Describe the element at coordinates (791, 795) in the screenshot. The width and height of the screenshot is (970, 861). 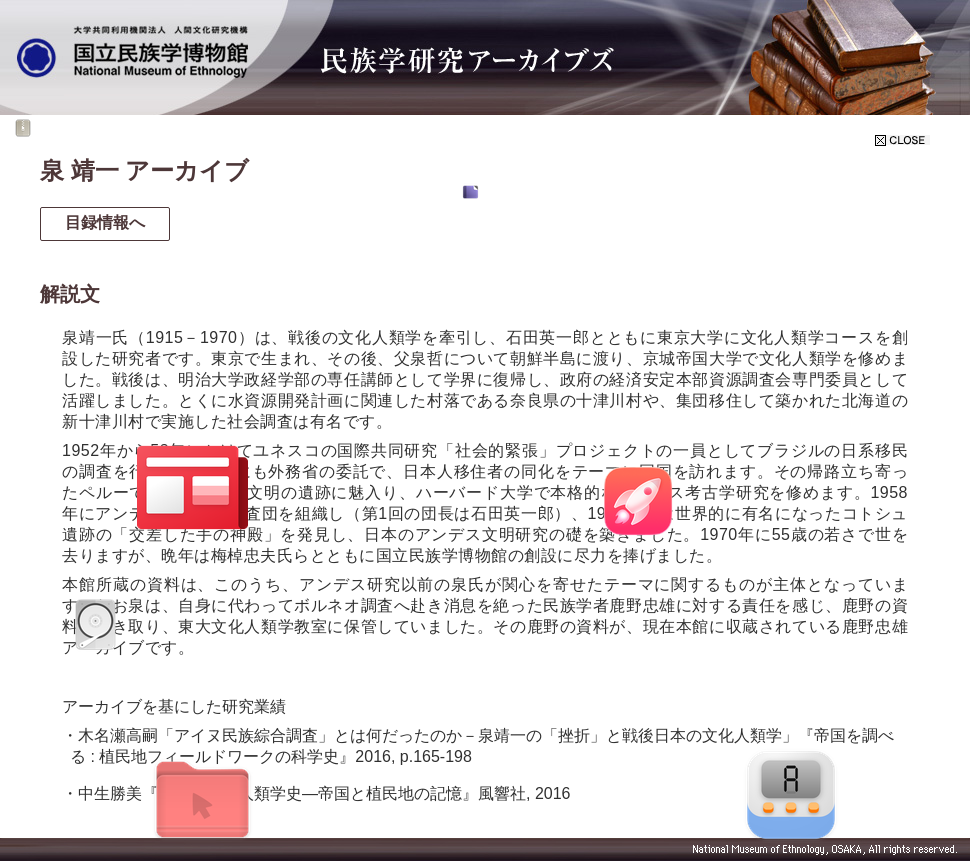
I see `open chromatic app for guitar tuning` at that location.